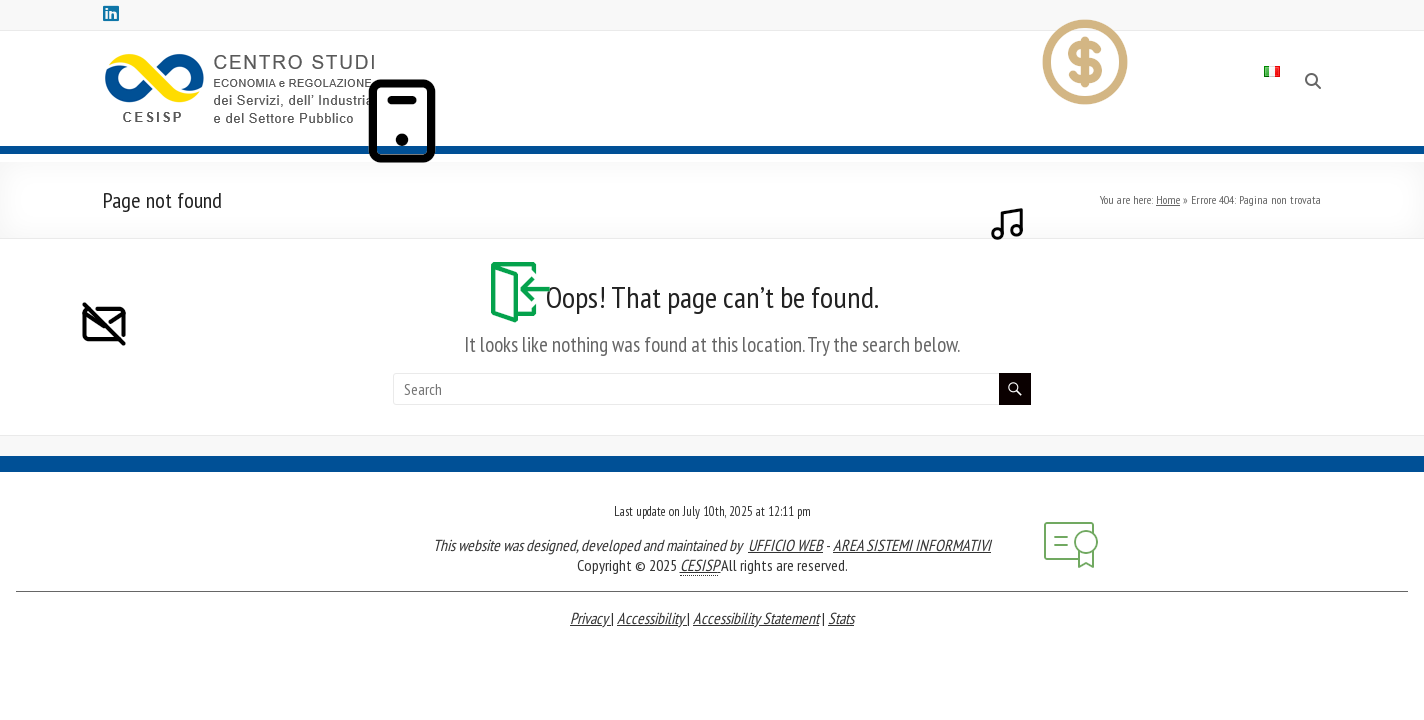 This screenshot has width=1424, height=720. What do you see at coordinates (402, 121) in the screenshot?
I see `access mobile device settings` at bounding box center [402, 121].